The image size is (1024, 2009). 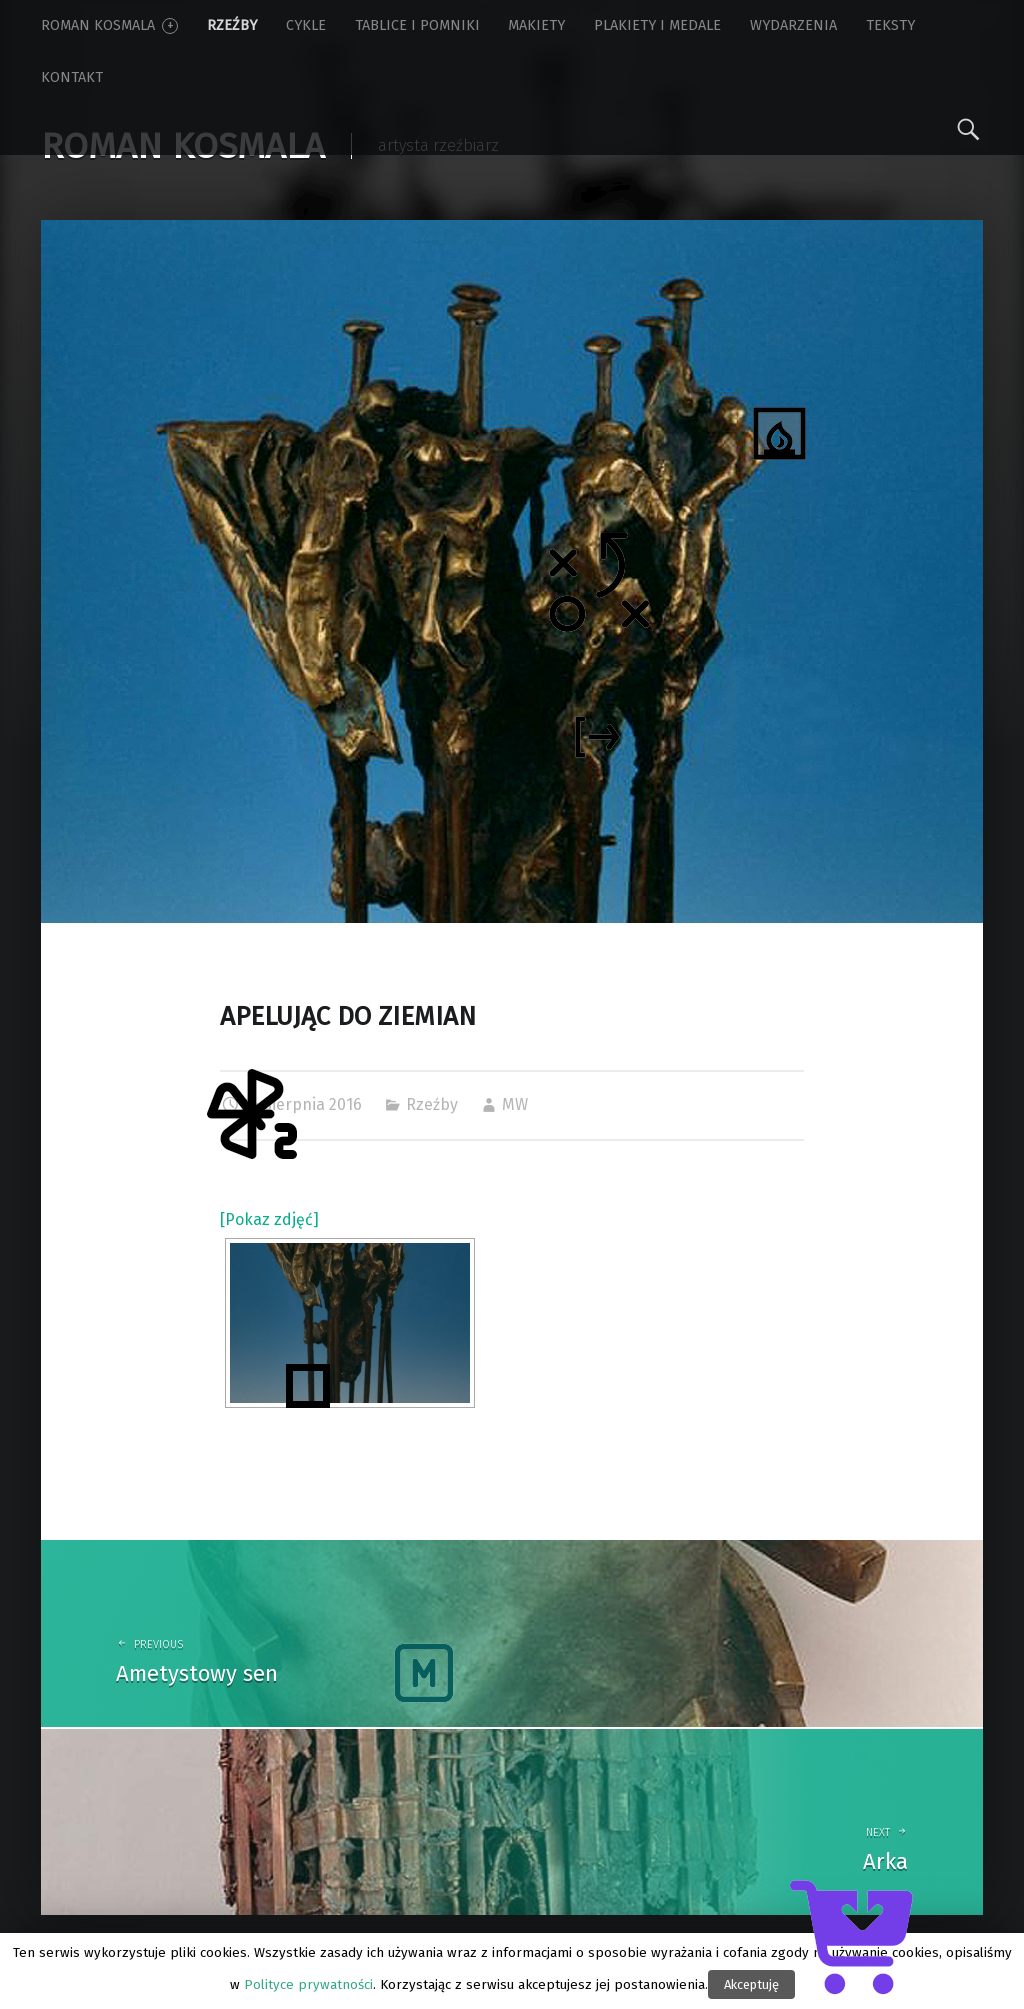 What do you see at coordinates (308, 1386) in the screenshot?
I see `stop media playback` at bounding box center [308, 1386].